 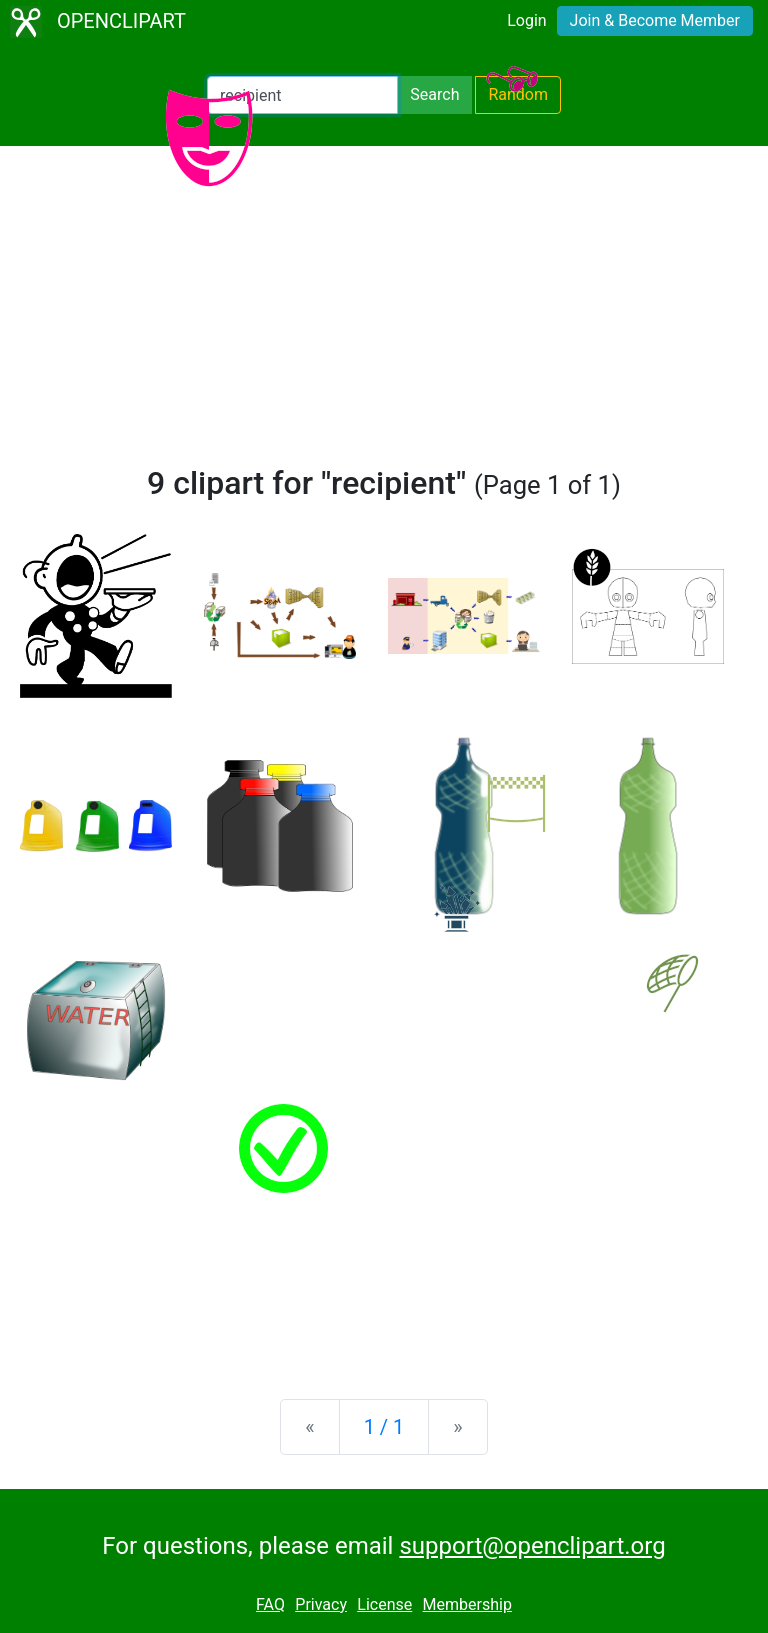 What do you see at coordinates (512, 79) in the screenshot?
I see `toggle reading mode or accessibility features` at bounding box center [512, 79].